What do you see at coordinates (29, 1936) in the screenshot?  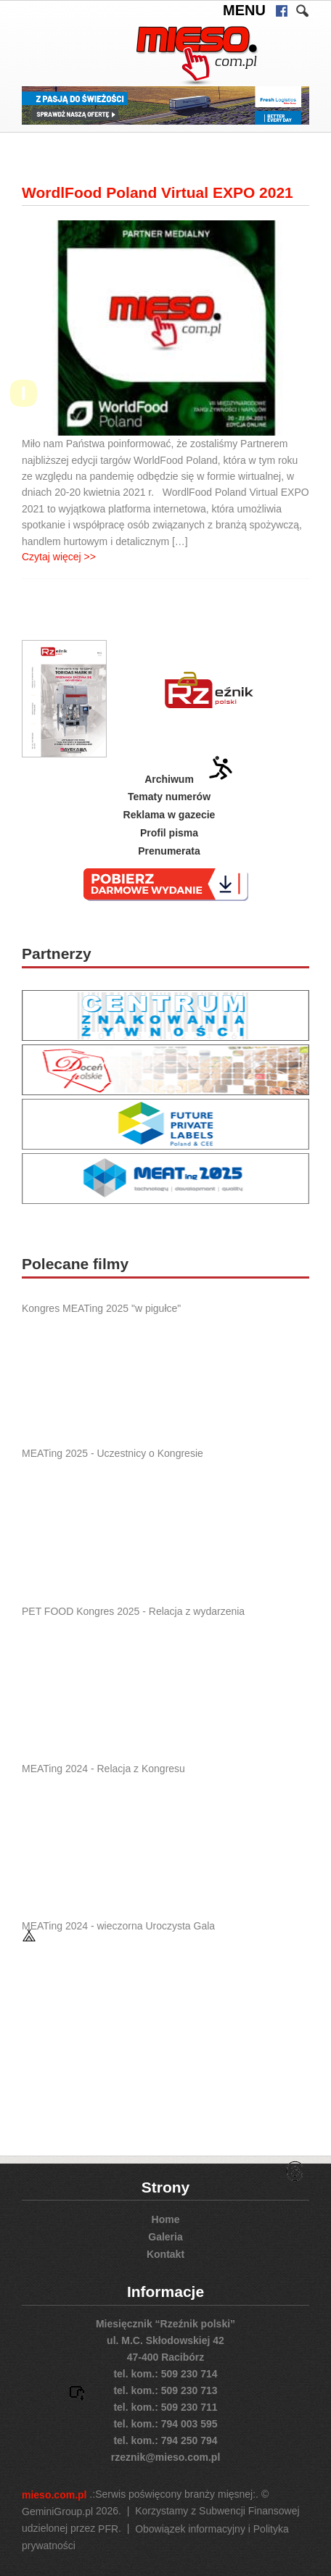 I see `access camping or outdoor activity features` at bounding box center [29, 1936].